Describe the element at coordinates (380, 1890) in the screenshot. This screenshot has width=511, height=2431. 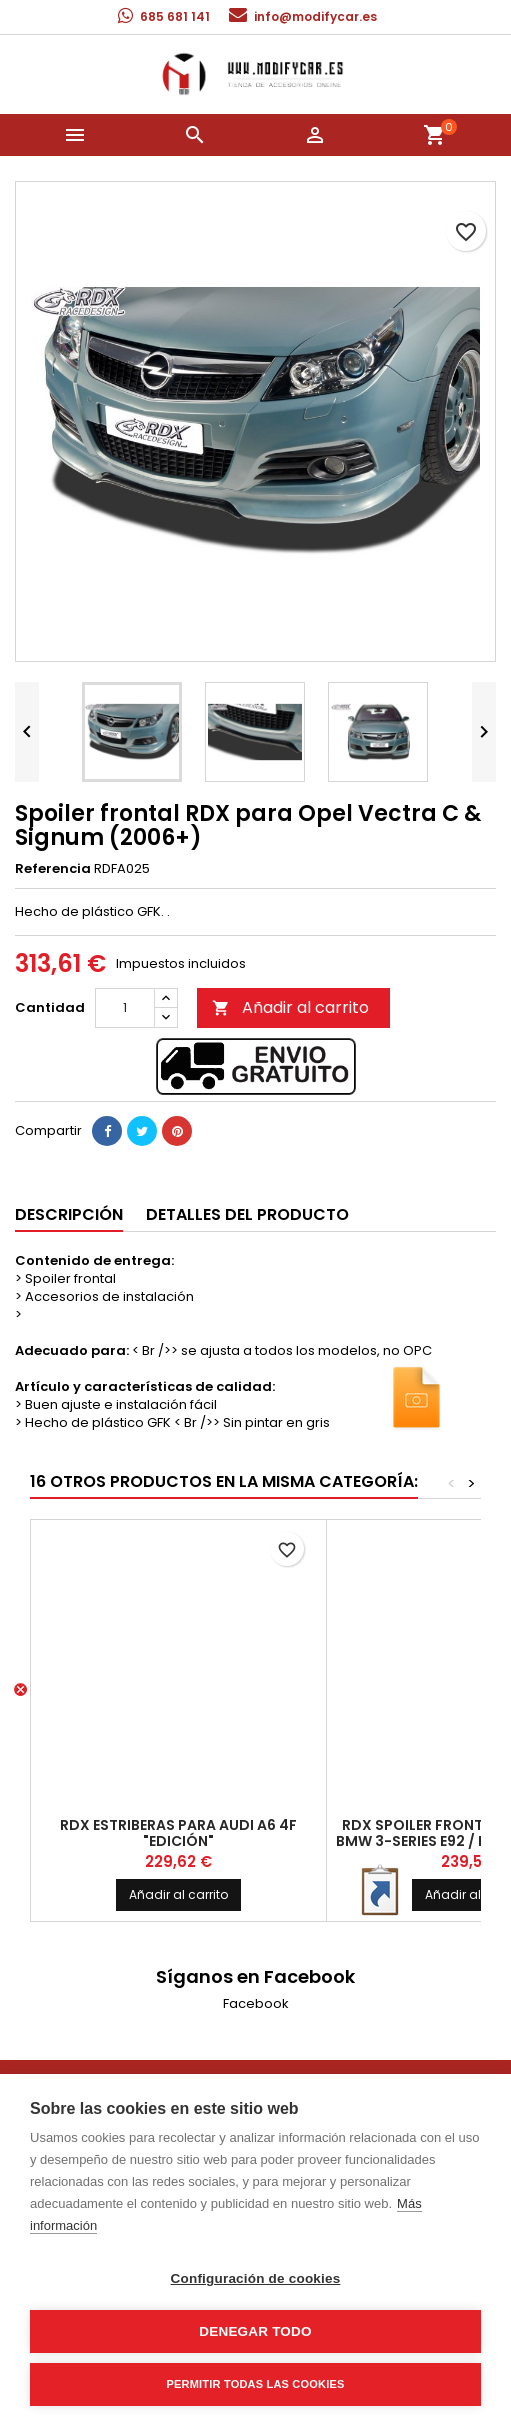
I see `clipboard containing a shortcut or alias` at that location.